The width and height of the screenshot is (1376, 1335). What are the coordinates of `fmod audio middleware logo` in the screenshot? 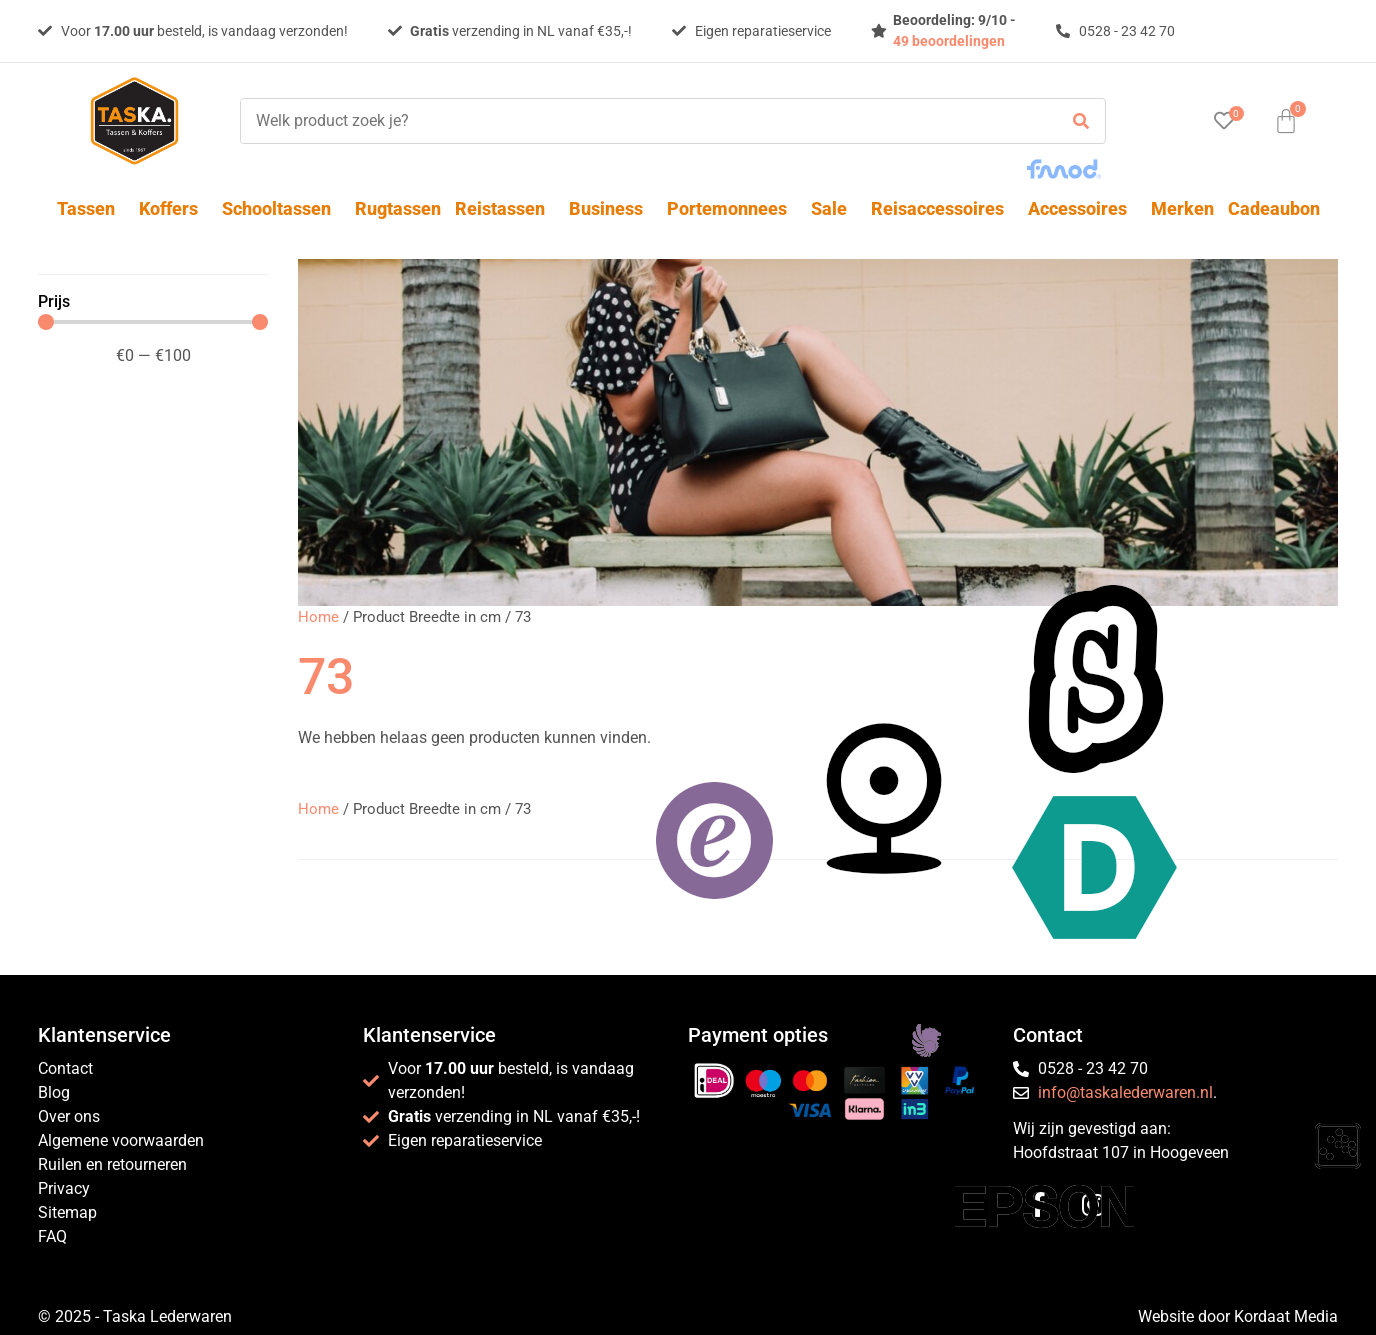 It's located at (1064, 169).